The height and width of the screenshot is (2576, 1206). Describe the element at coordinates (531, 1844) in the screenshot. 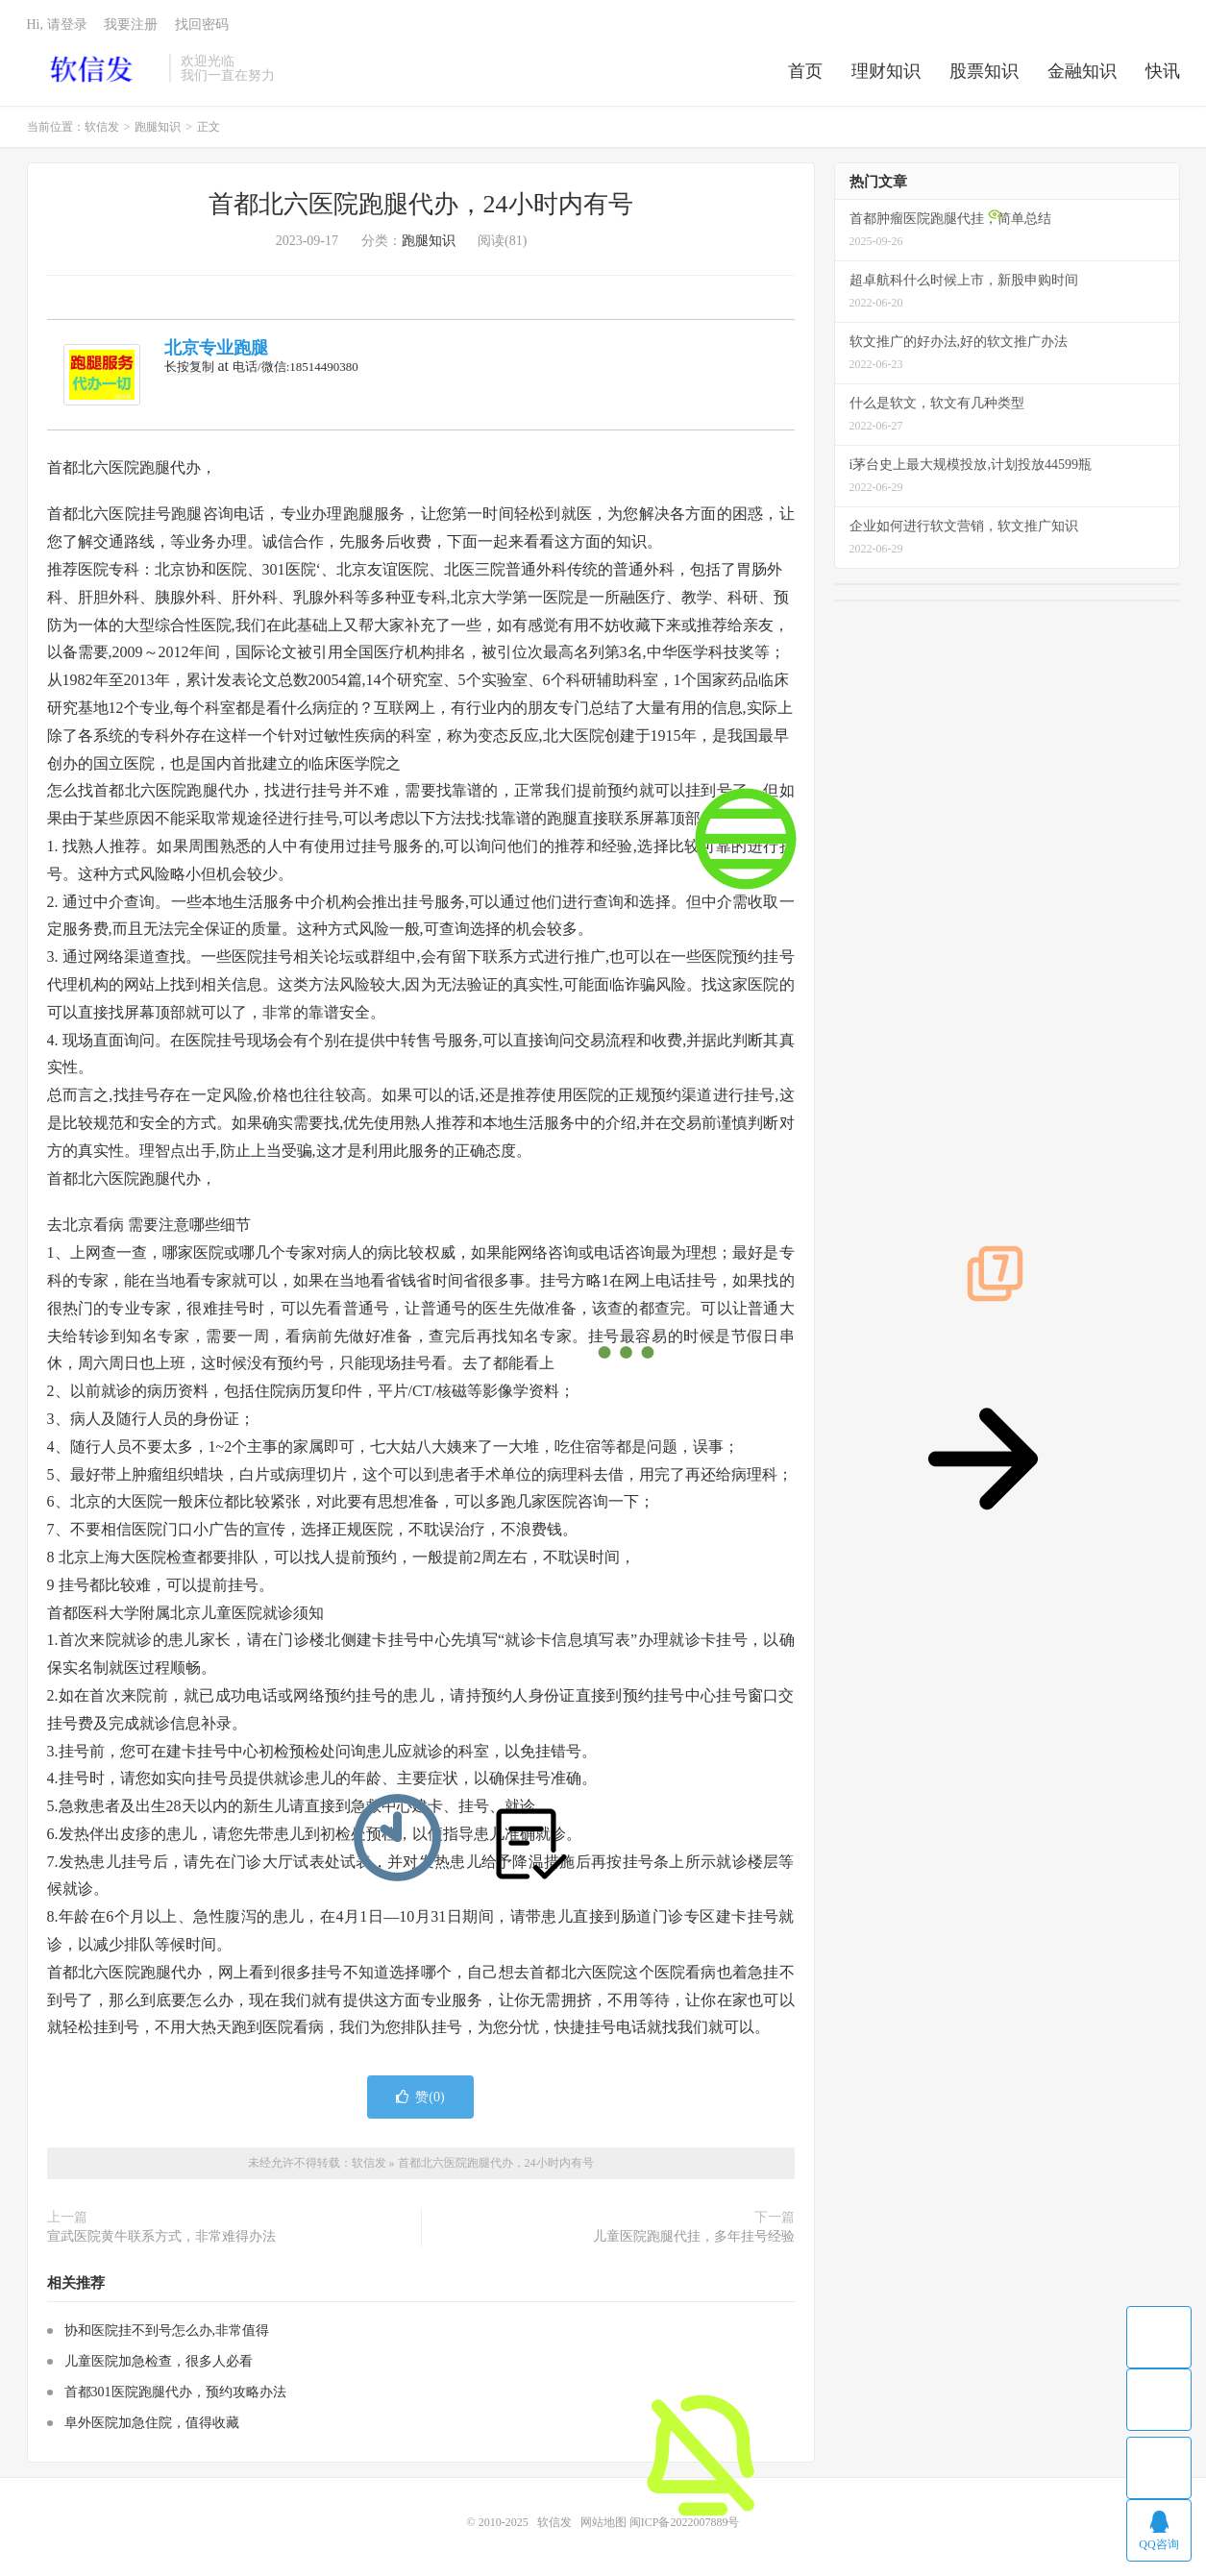

I see `view or manage your task checklist` at that location.